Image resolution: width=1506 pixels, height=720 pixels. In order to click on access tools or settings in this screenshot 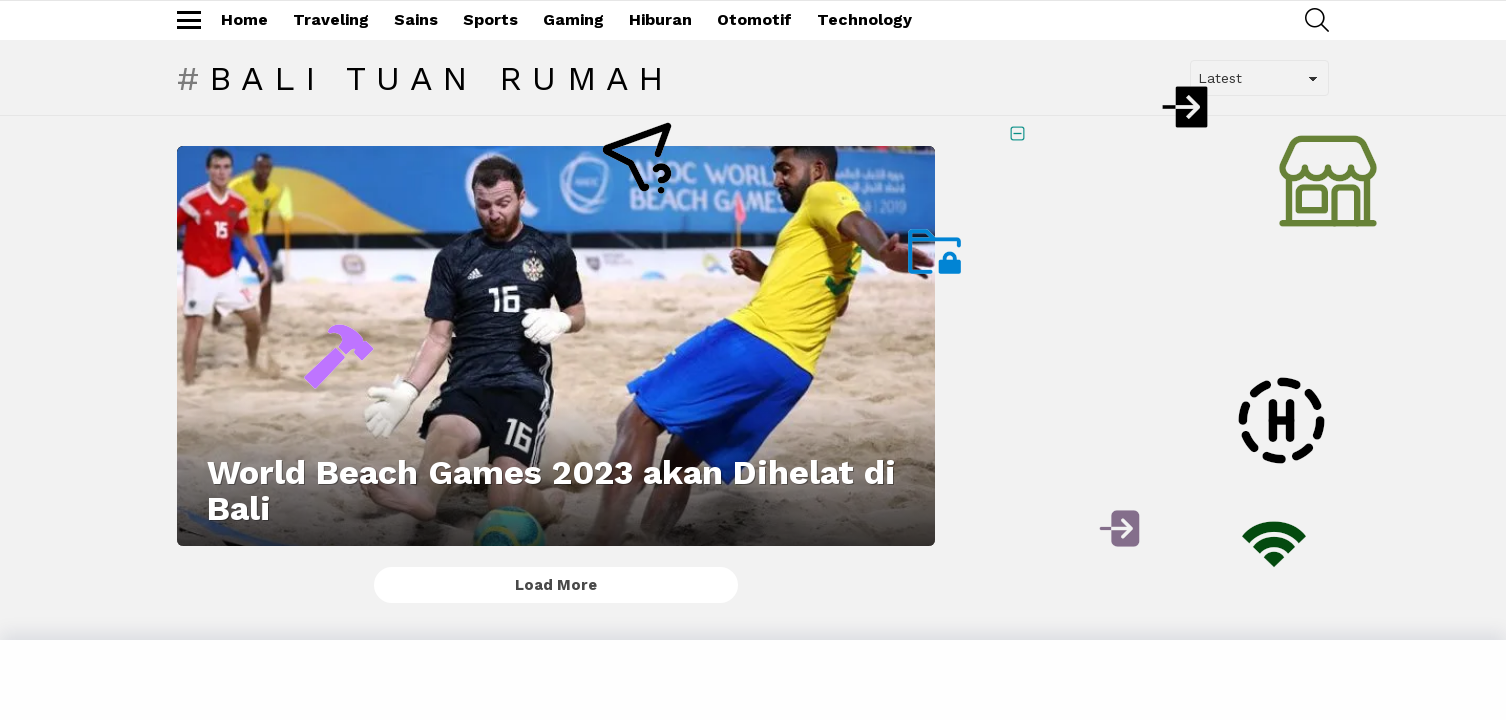, I will do `click(339, 356)`.